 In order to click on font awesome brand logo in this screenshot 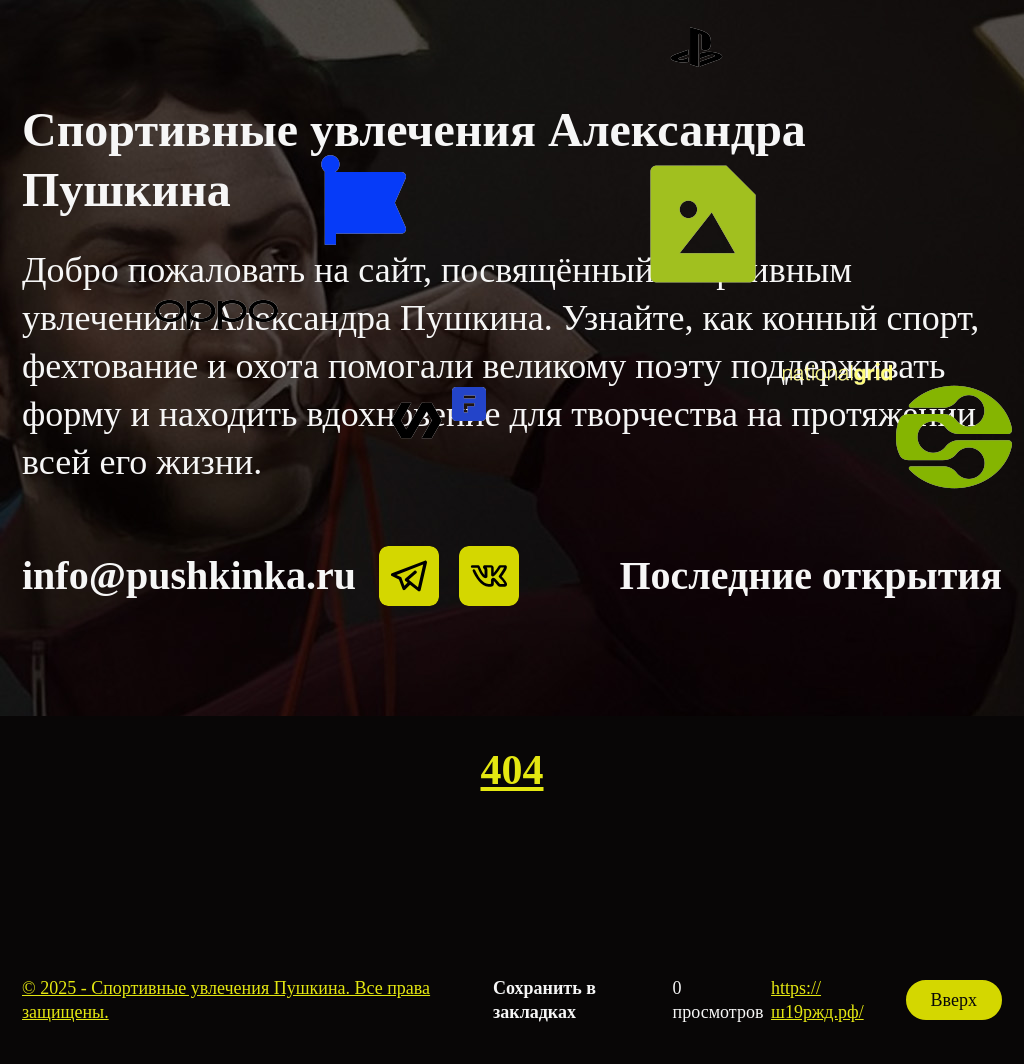, I will do `click(364, 200)`.